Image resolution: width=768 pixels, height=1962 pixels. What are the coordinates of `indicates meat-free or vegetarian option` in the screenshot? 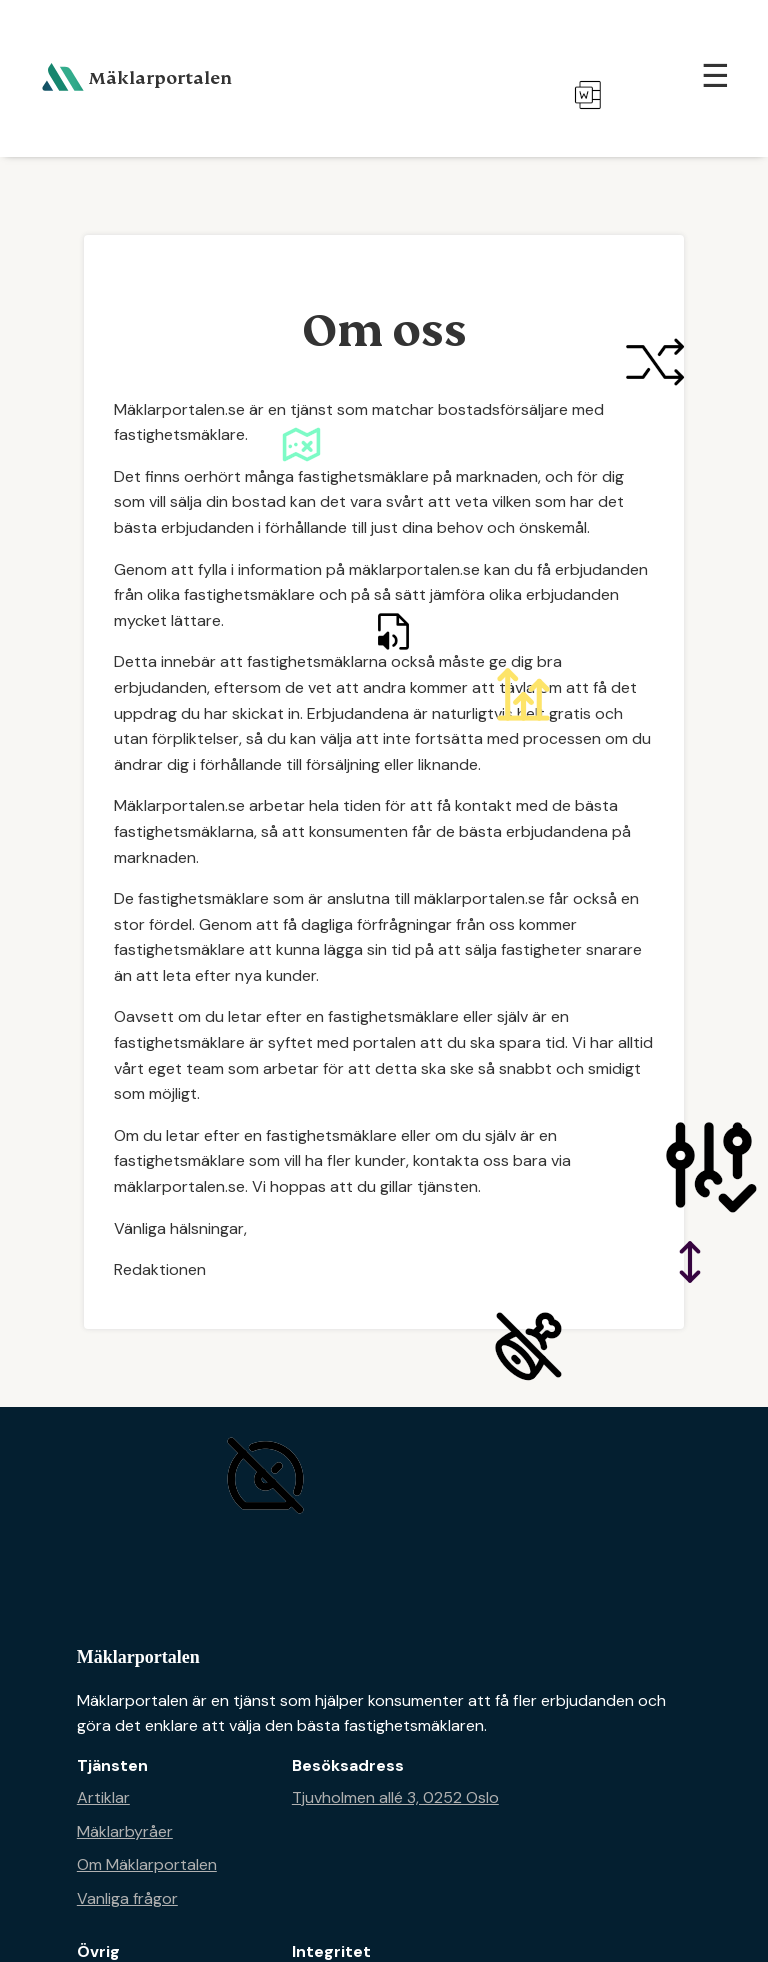 It's located at (529, 1345).